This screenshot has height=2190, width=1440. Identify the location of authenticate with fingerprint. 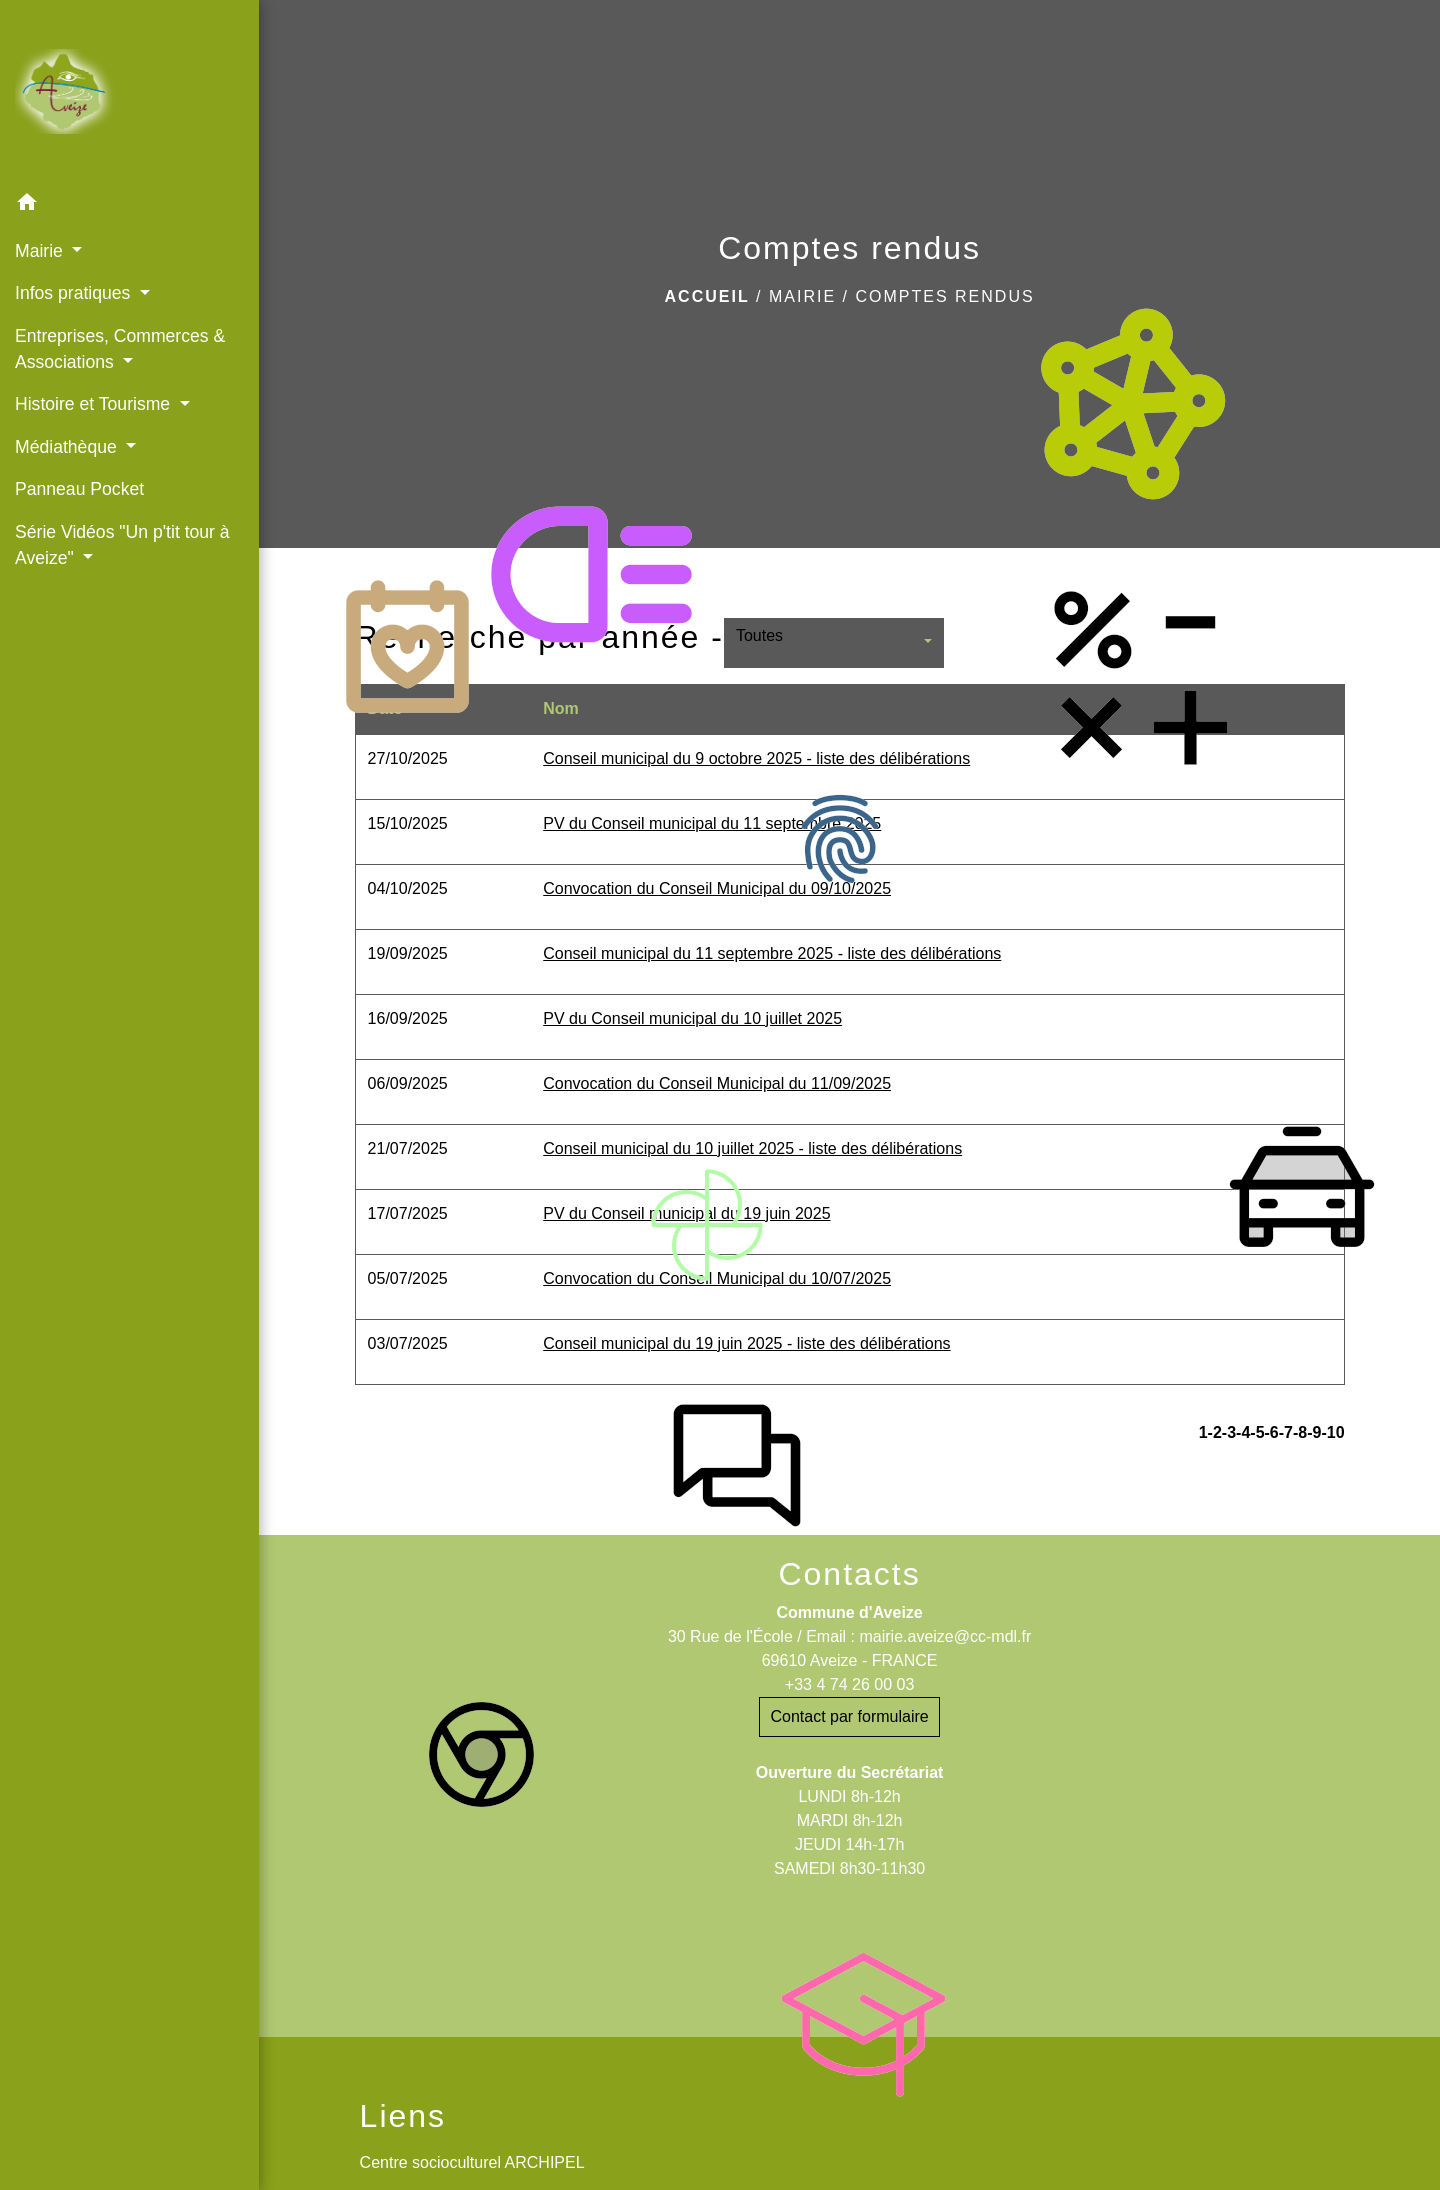
(840, 839).